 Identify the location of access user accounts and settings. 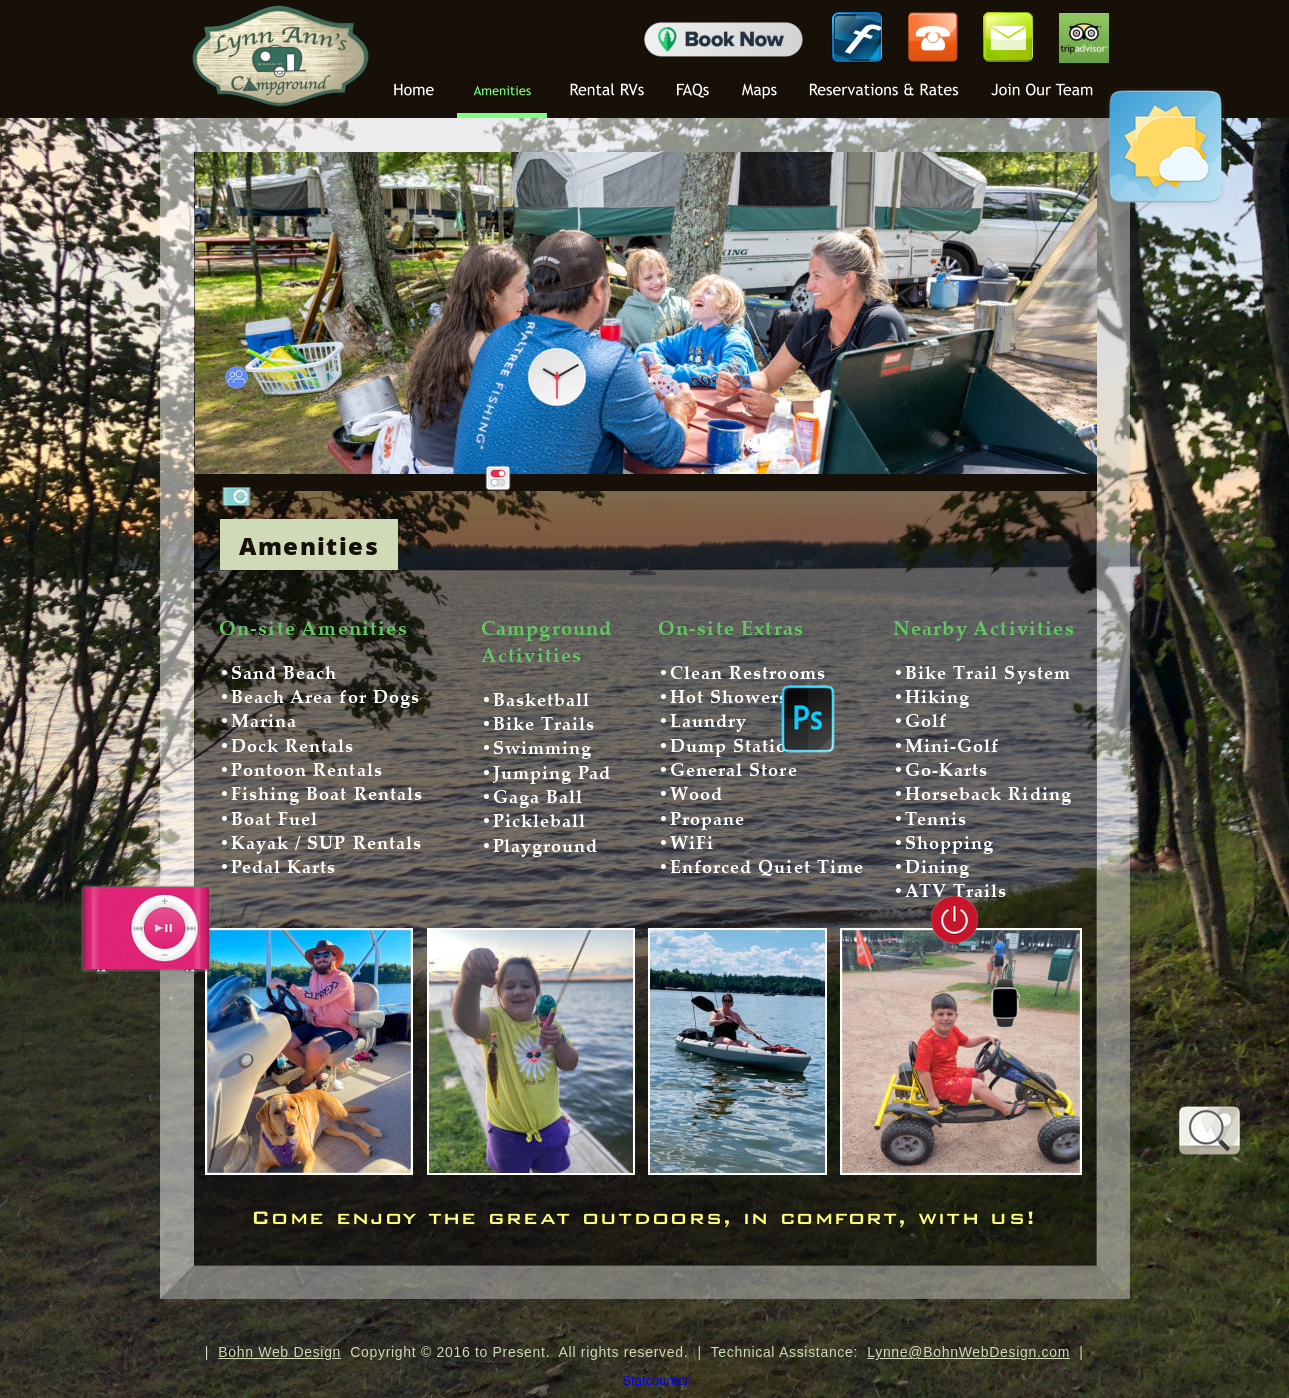
(236, 377).